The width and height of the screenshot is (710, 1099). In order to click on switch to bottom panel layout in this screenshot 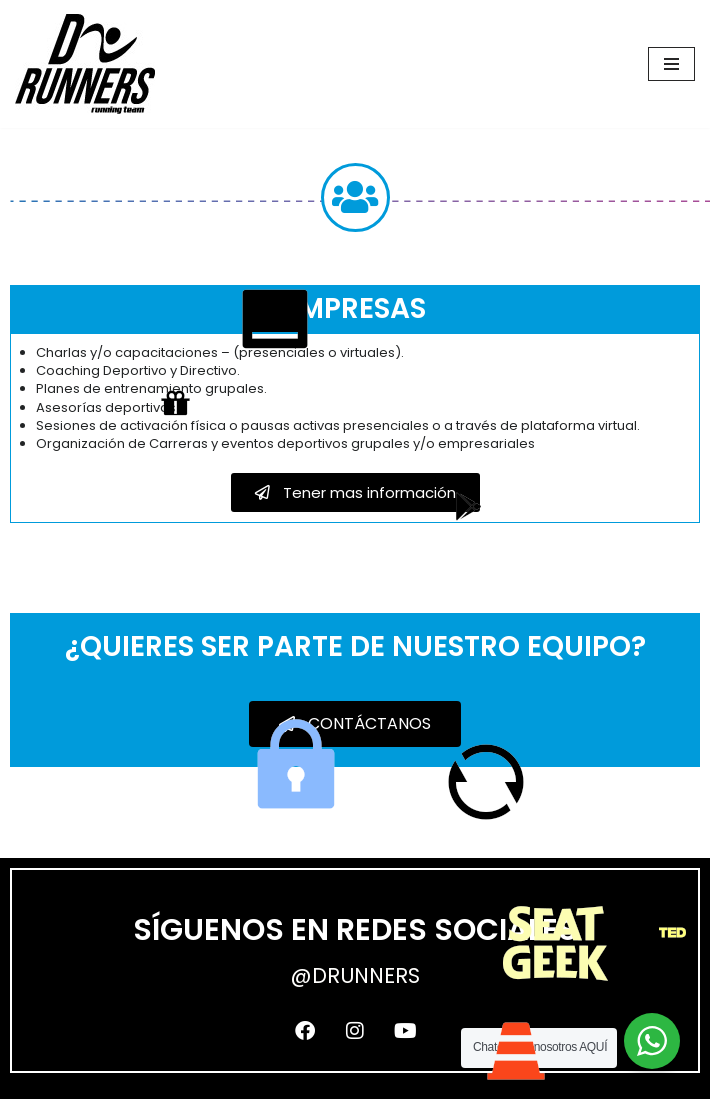, I will do `click(275, 319)`.